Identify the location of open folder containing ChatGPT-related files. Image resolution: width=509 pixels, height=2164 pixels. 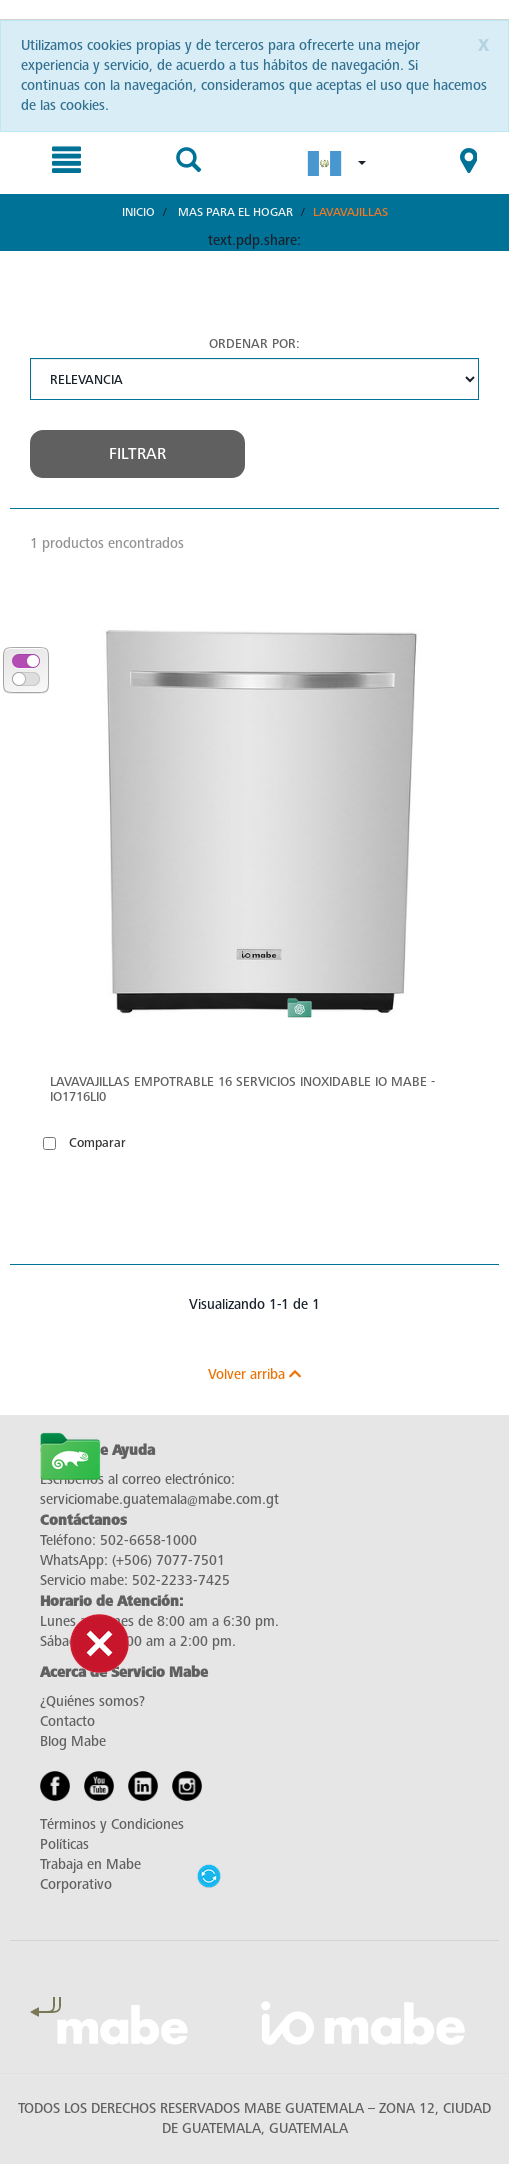
(299, 1008).